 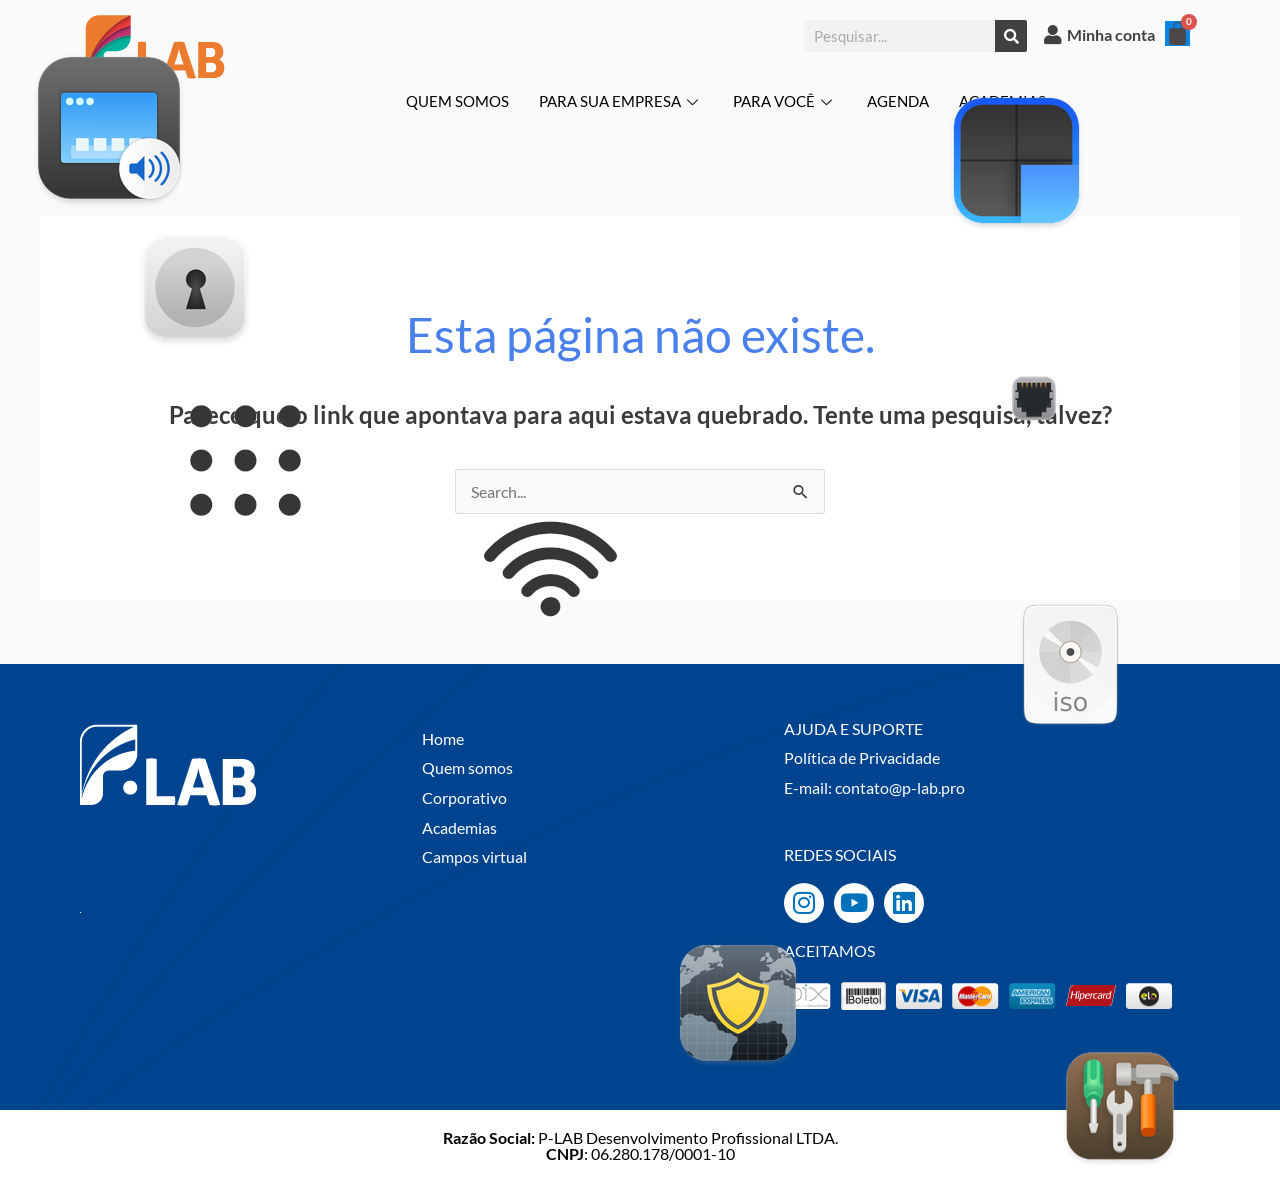 What do you see at coordinates (738, 1003) in the screenshot?
I see `open vpn settings and preferences` at bounding box center [738, 1003].